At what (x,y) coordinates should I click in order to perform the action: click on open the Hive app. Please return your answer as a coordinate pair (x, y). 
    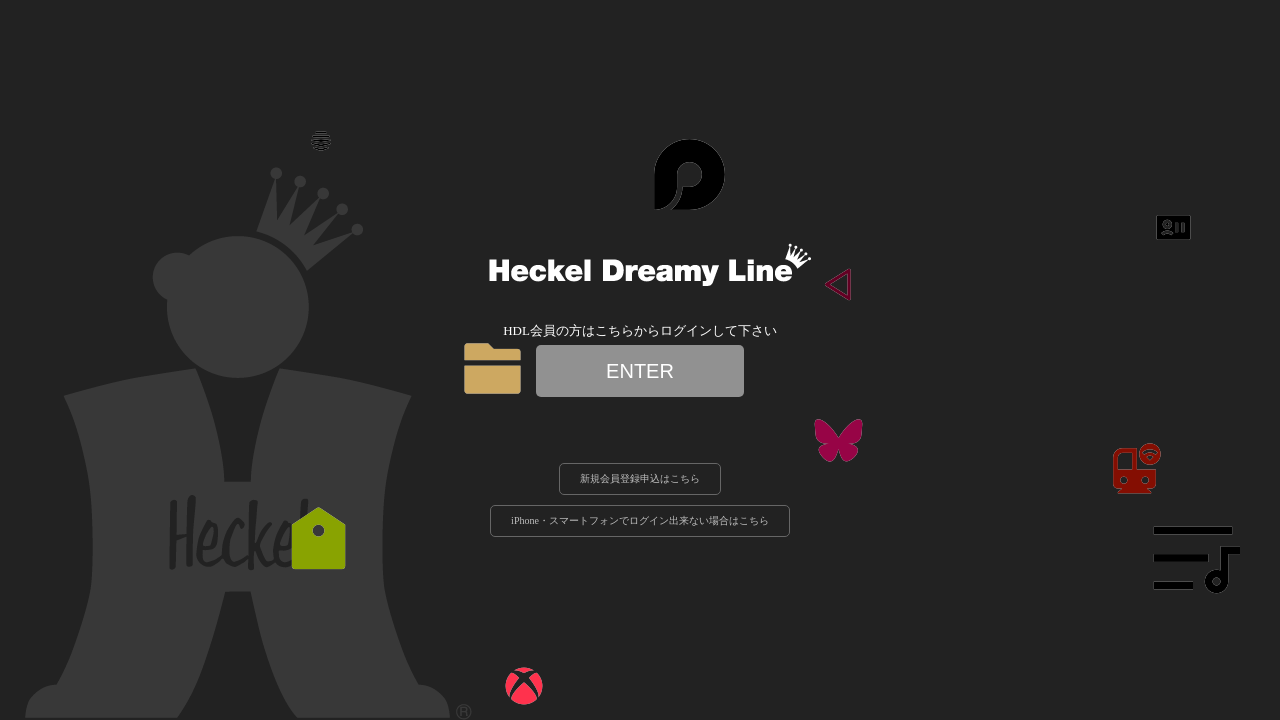
    Looking at the image, I should click on (321, 141).